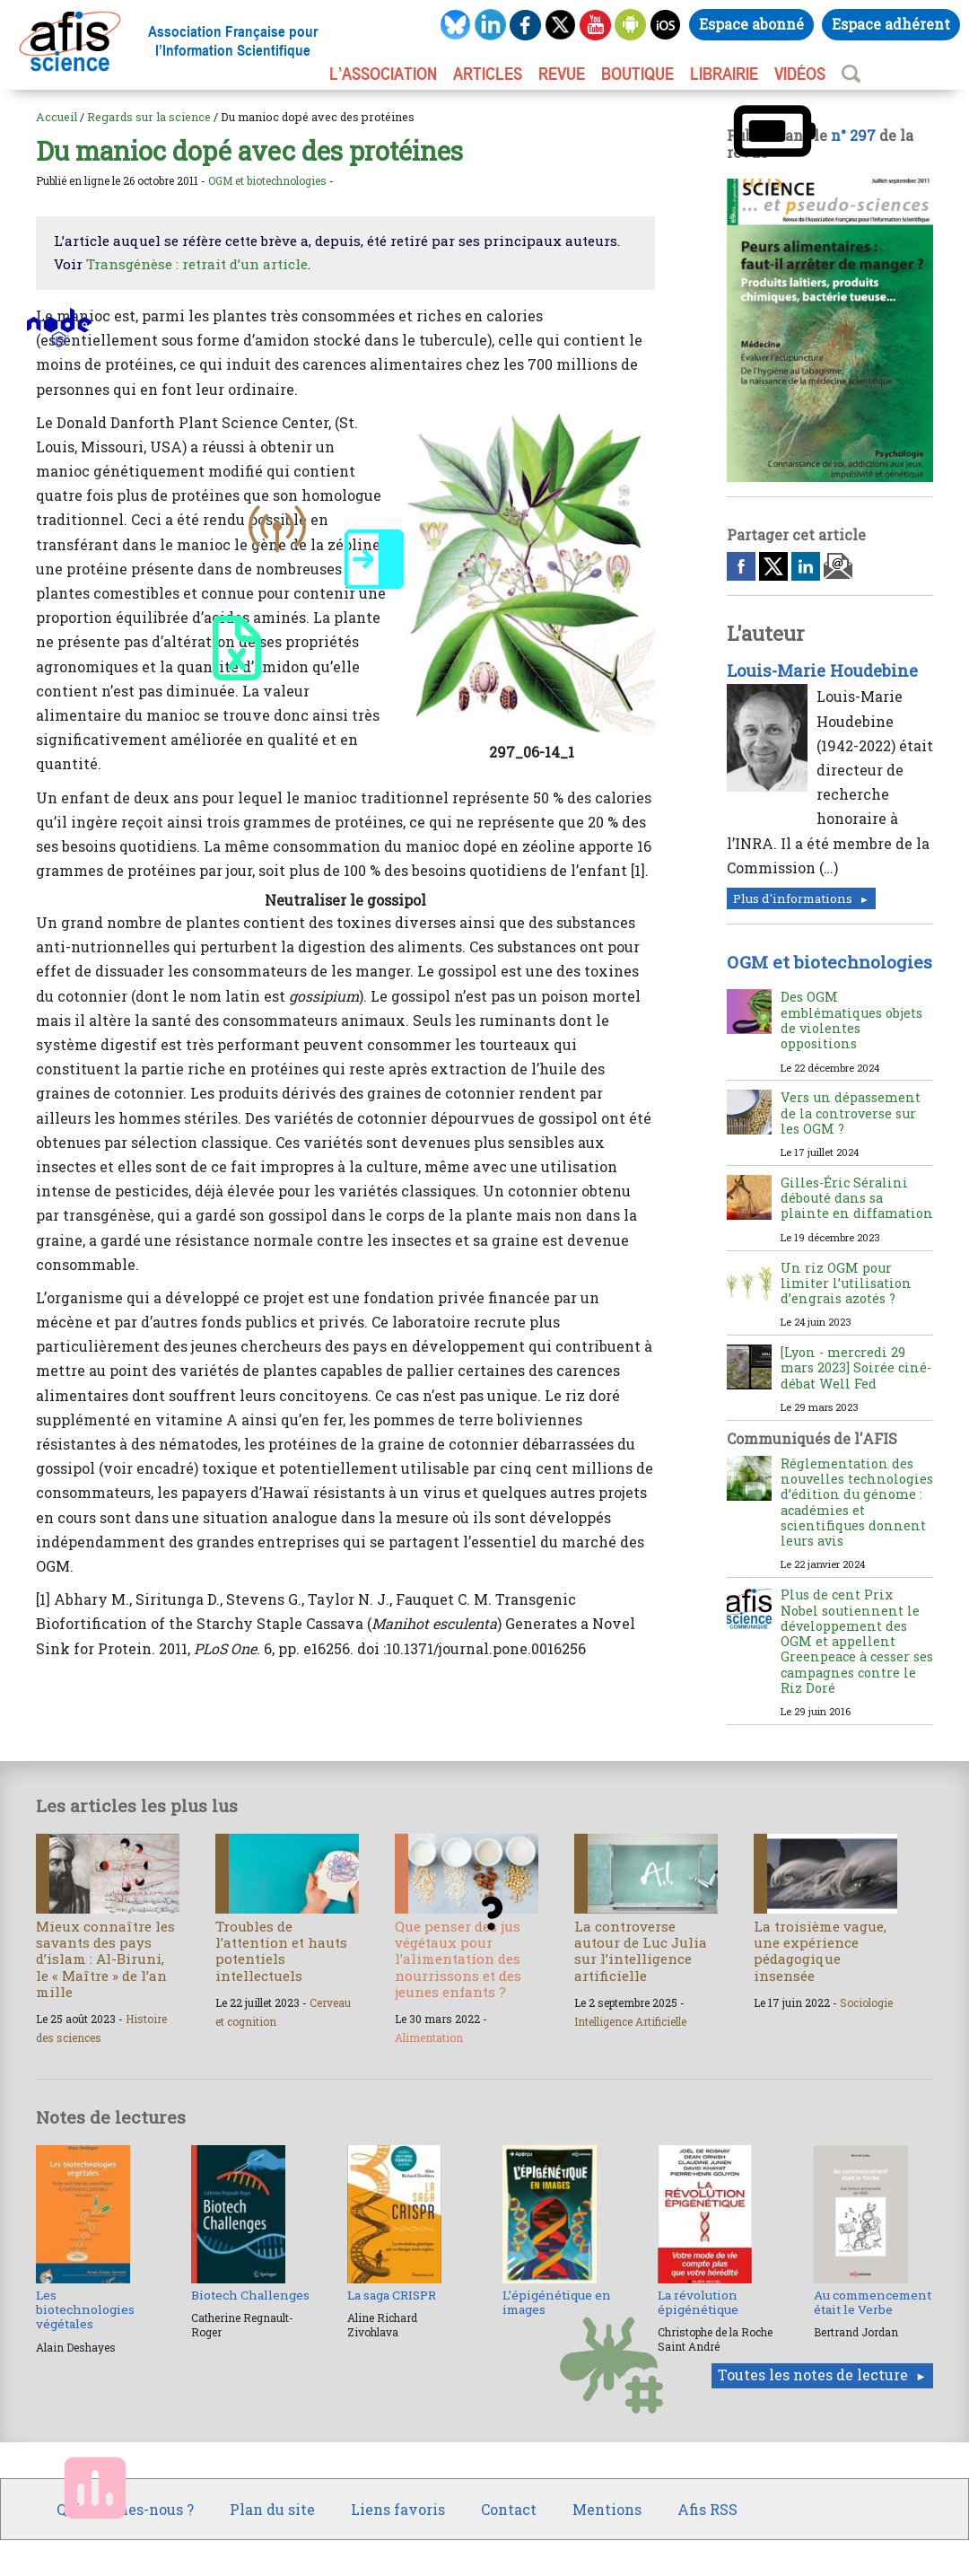  Describe the element at coordinates (95, 2488) in the screenshot. I see `view poll results` at that location.